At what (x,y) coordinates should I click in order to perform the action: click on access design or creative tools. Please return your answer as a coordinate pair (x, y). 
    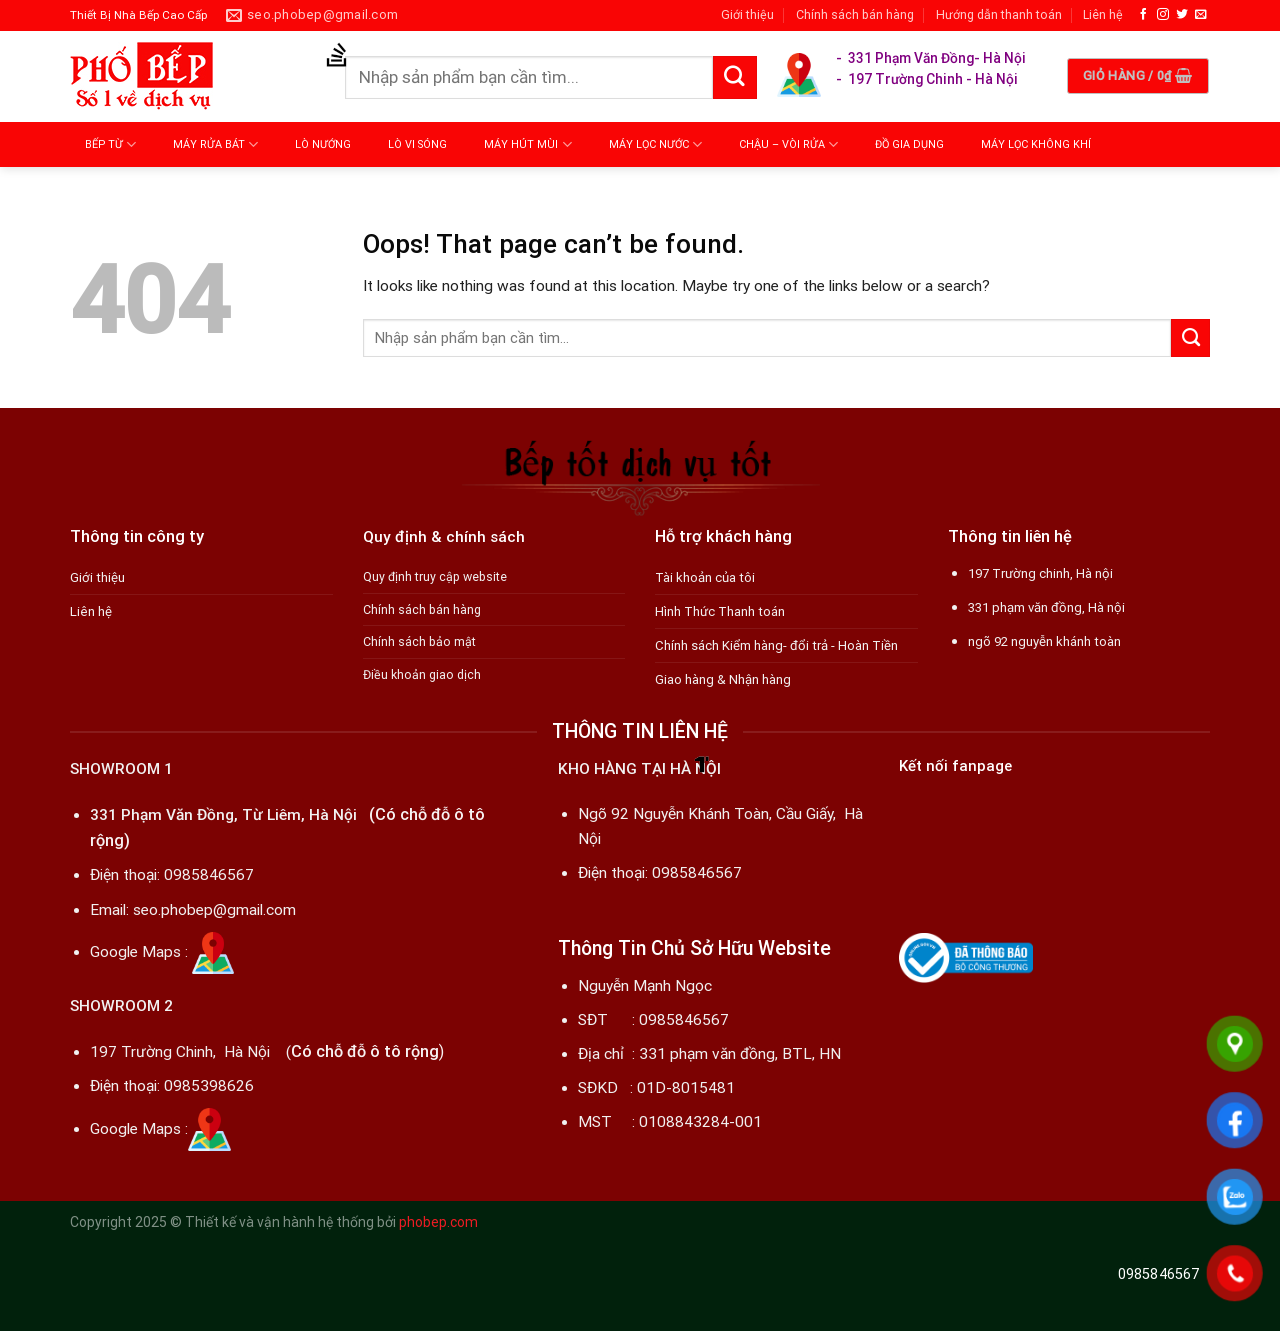
    Looking at the image, I should click on (702, 764).